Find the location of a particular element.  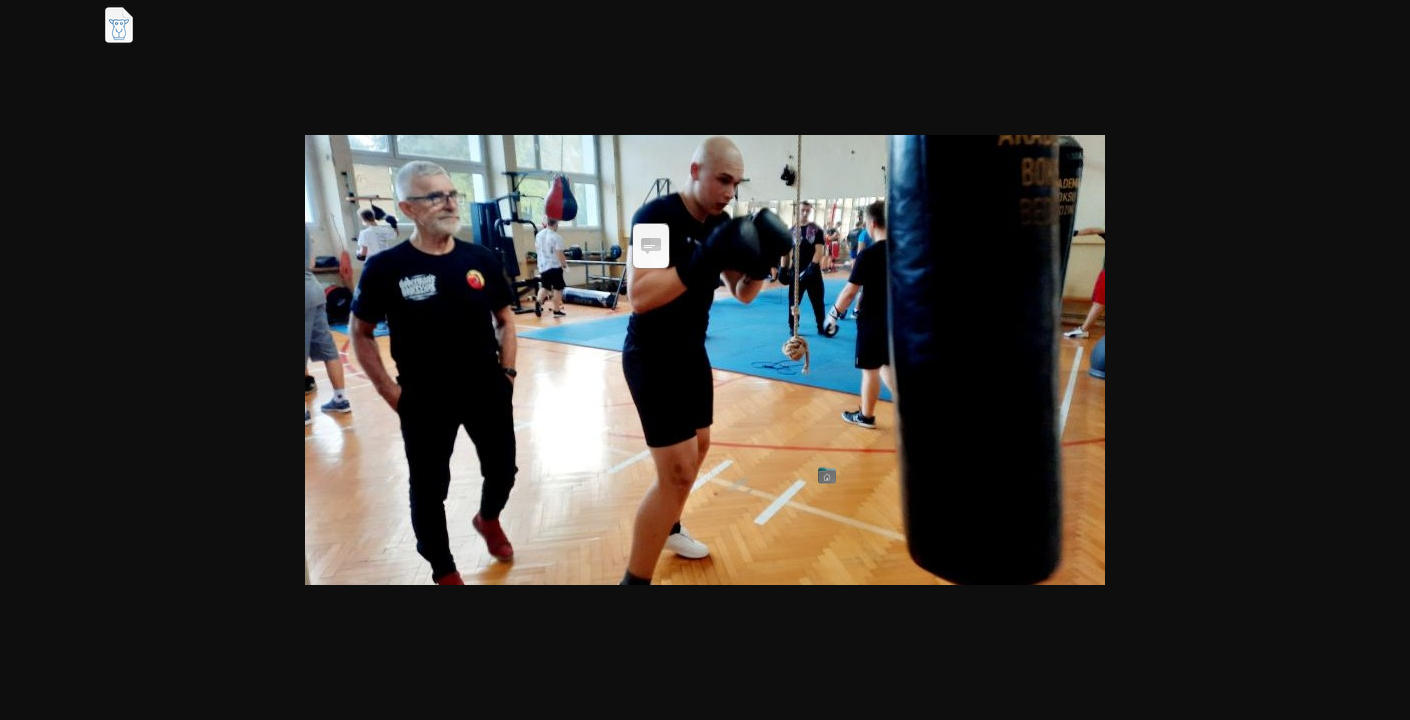

access your home folder is located at coordinates (827, 475).